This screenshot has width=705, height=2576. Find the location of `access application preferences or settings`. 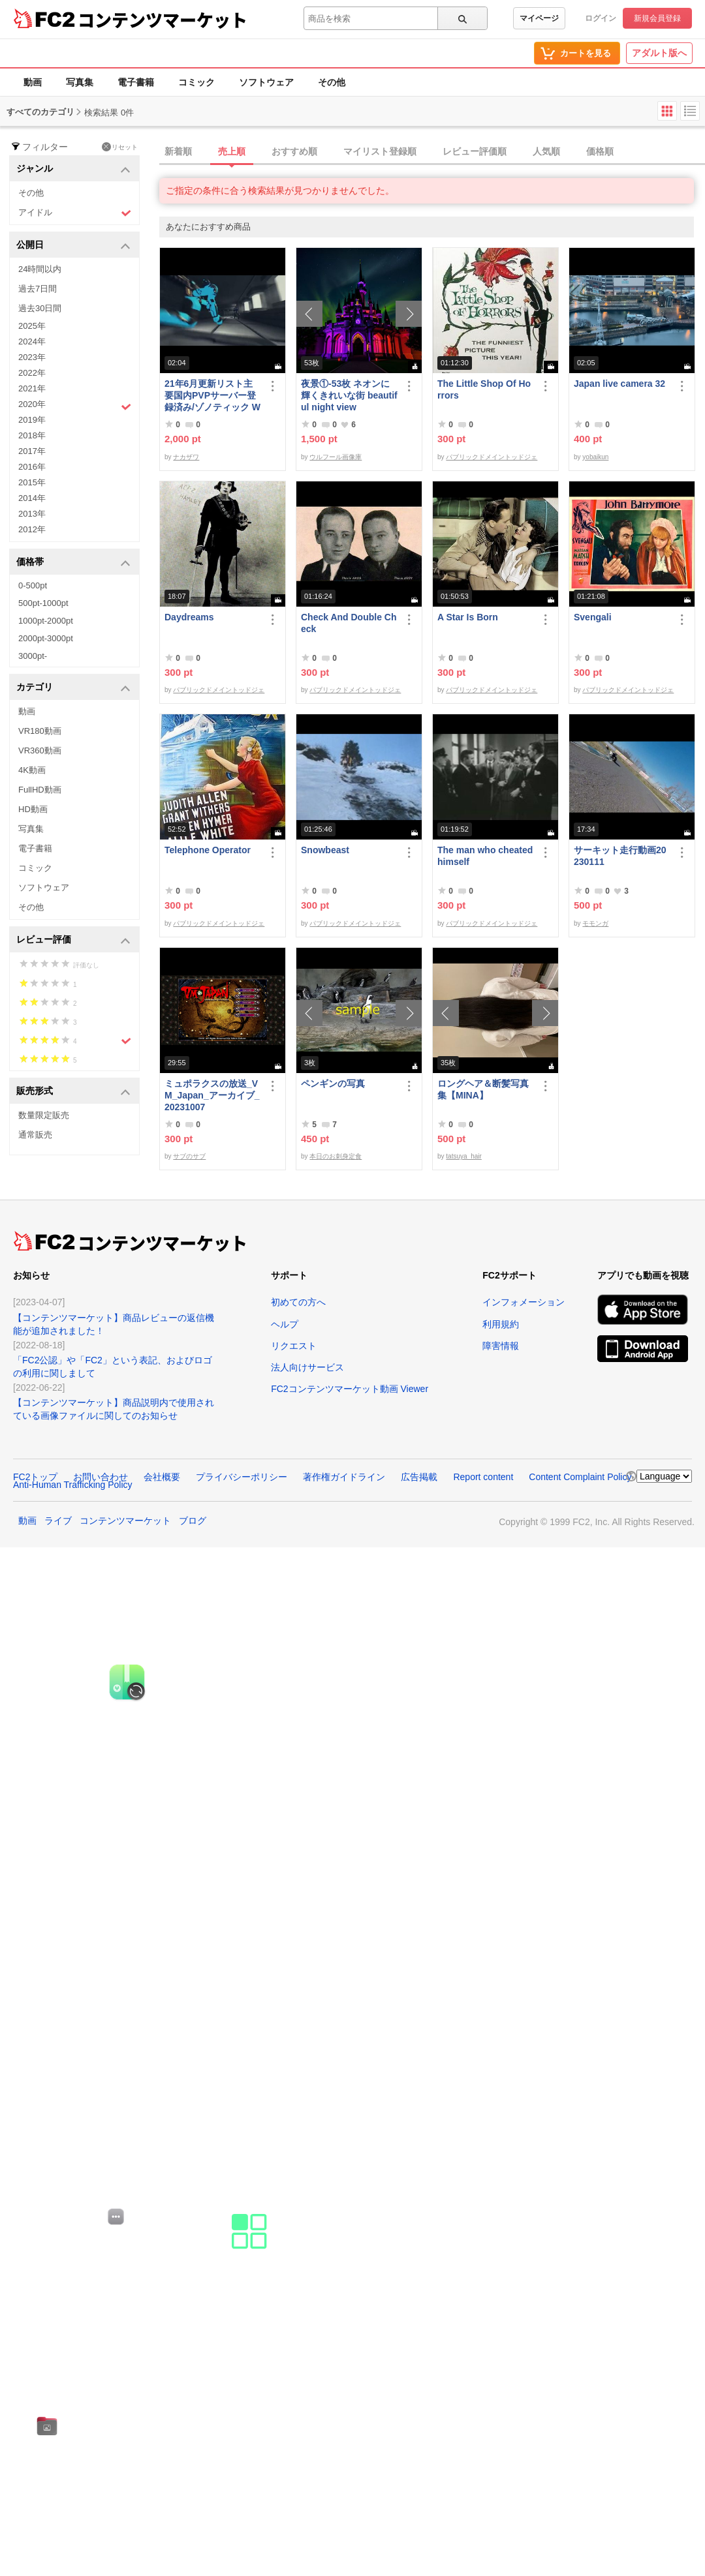

access application preferences or settings is located at coordinates (250, 2232).